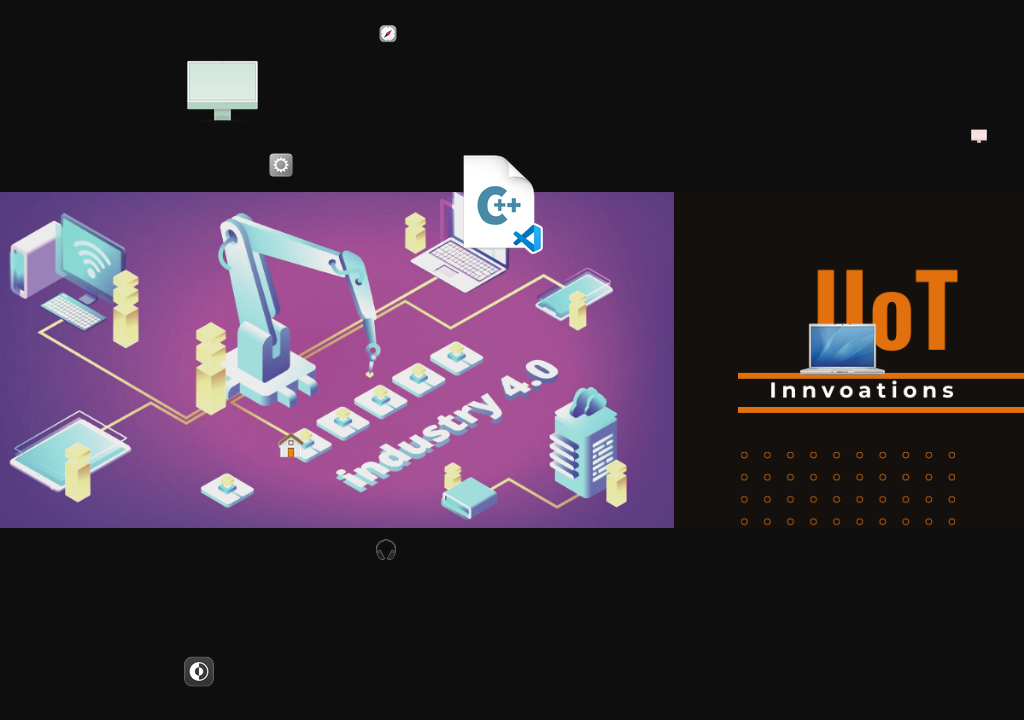 This screenshot has width=1024, height=720. I want to click on select green iMac as your device type, so click(222, 89).